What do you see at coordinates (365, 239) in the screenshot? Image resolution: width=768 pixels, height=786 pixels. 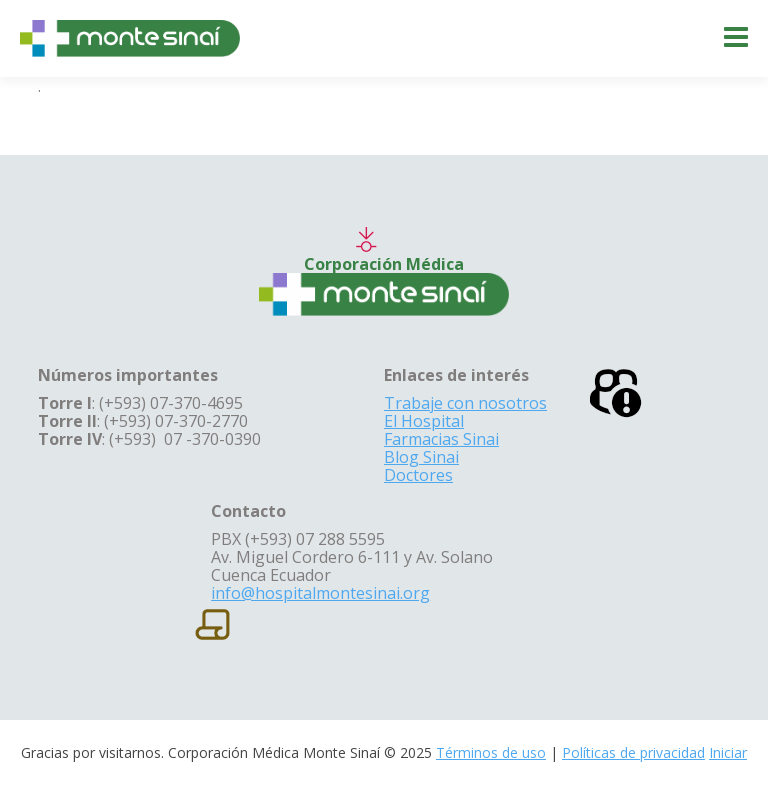 I see `pull changes from a remote repository` at bounding box center [365, 239].